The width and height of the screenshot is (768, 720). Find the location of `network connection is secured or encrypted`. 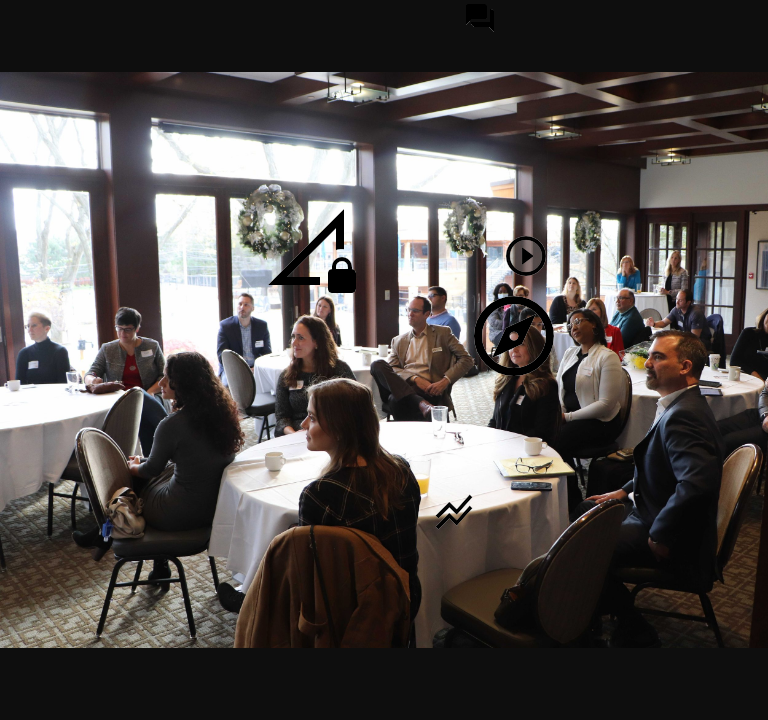

network connection is secured or encrypted is located at coordinates (312, 253).